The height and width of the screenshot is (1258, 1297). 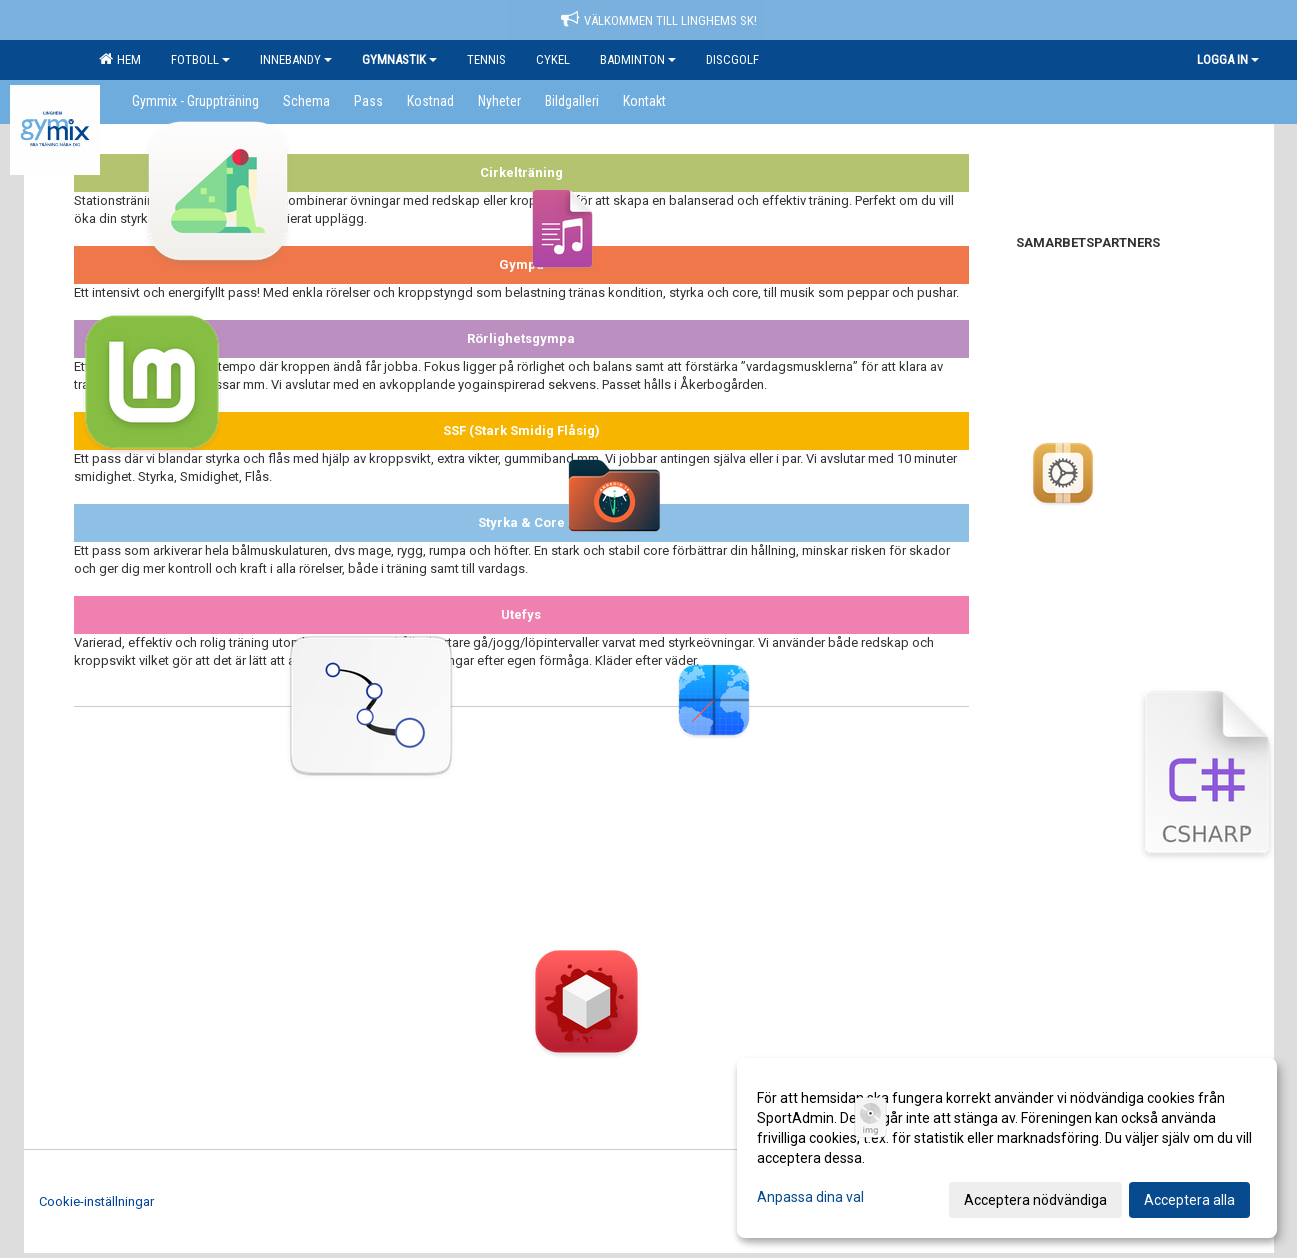 What do you see at coordinates (870, 1117) in the screenshot?
I see `raw disk image file type indicator` at bounding box center [870, 1117].